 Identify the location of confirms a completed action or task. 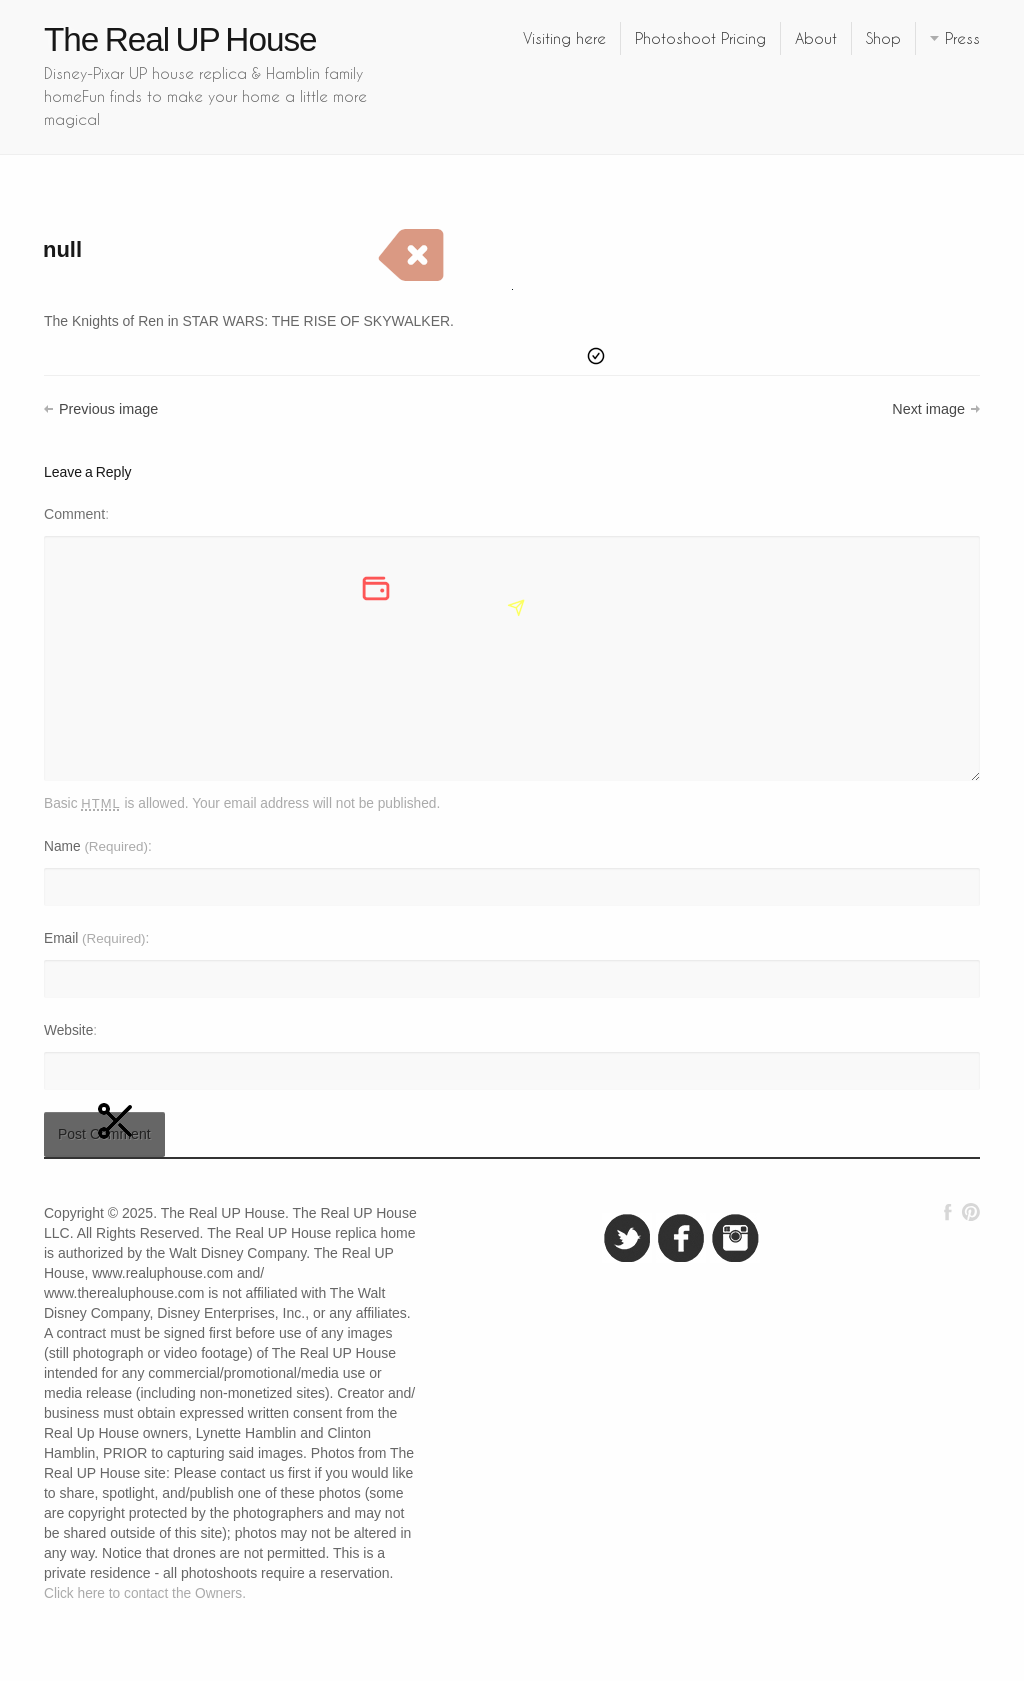
(596, 356).